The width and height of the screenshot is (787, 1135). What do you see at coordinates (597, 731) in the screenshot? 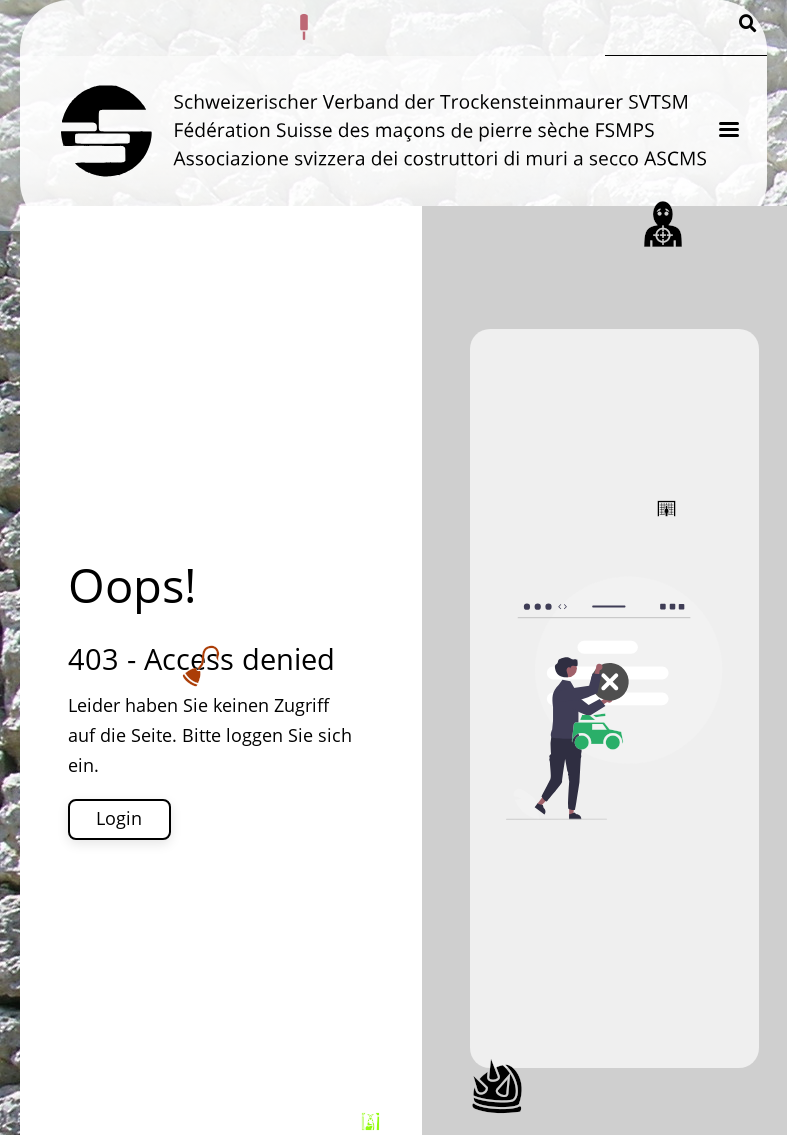
I see `select jeep or off-road vehicle` at bounding box center [597, 731].